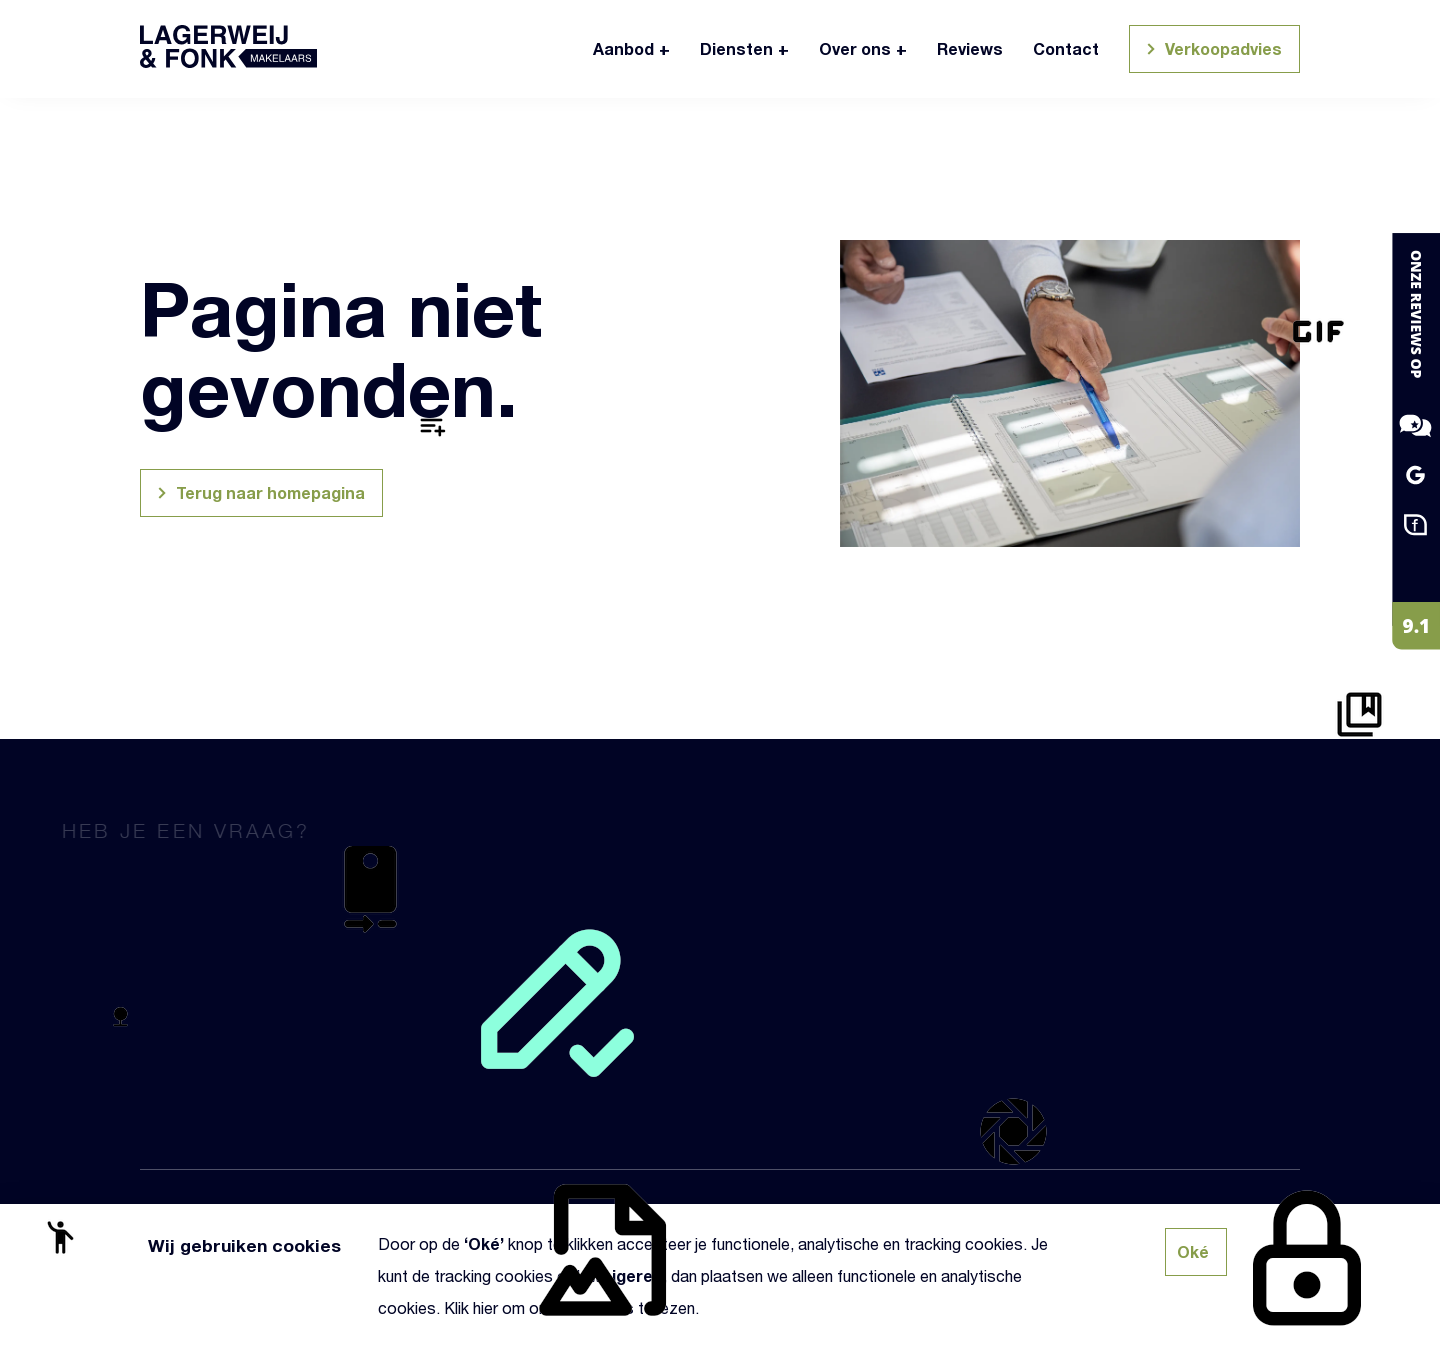  Describe the element at coordinates (120, 1016) in the screenshot. I see `view nature or outdoor photos` at that location.